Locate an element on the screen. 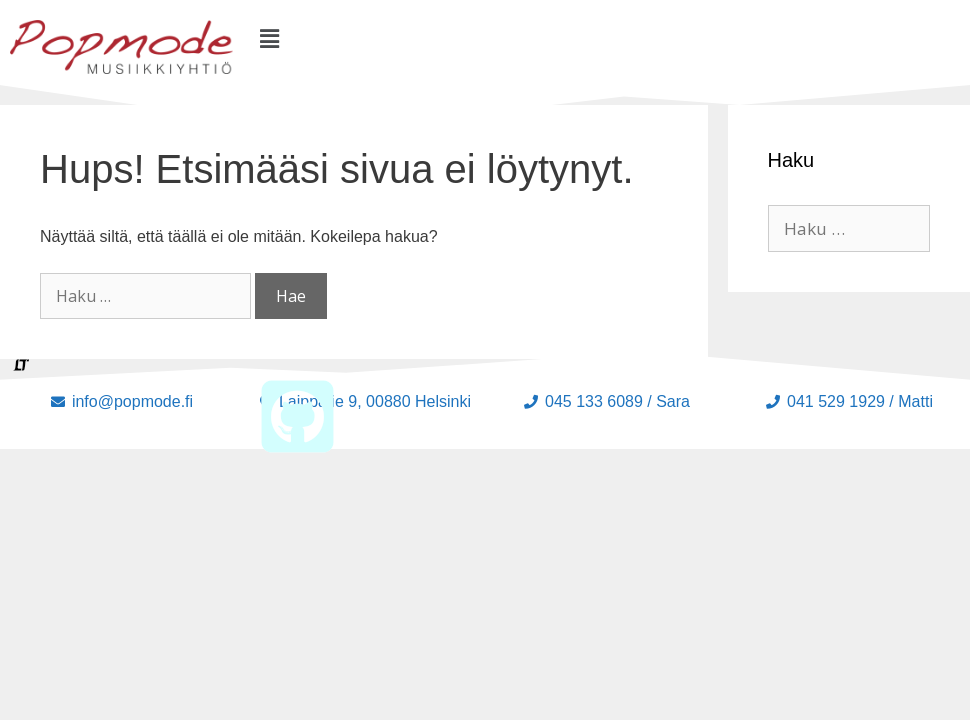  view project on github is located at coordinates (297, 416).